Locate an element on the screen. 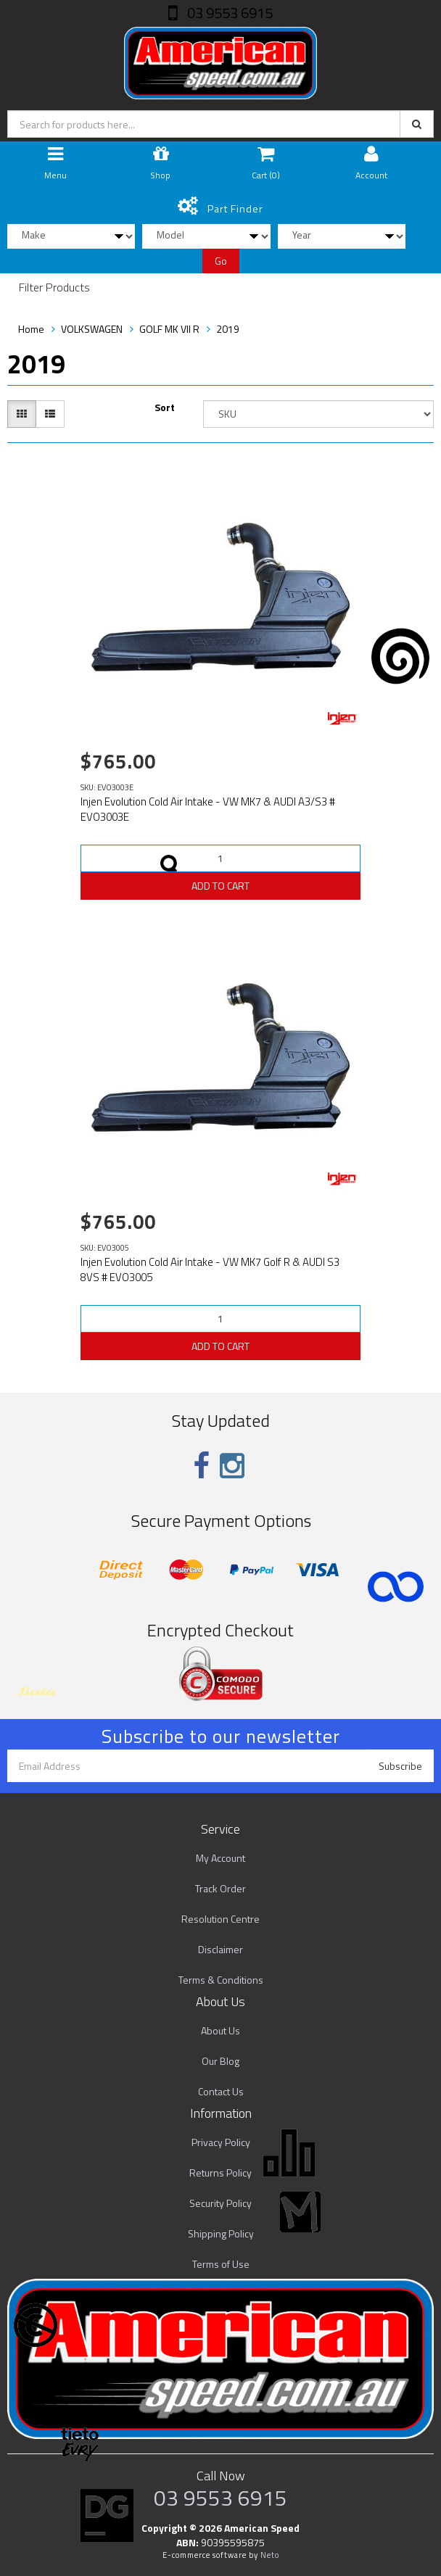 Image resolution: width=441 pixels, height=2576 pixels. indicates public domain content with no copyright restrictions is located at coordinates (36, 2325).